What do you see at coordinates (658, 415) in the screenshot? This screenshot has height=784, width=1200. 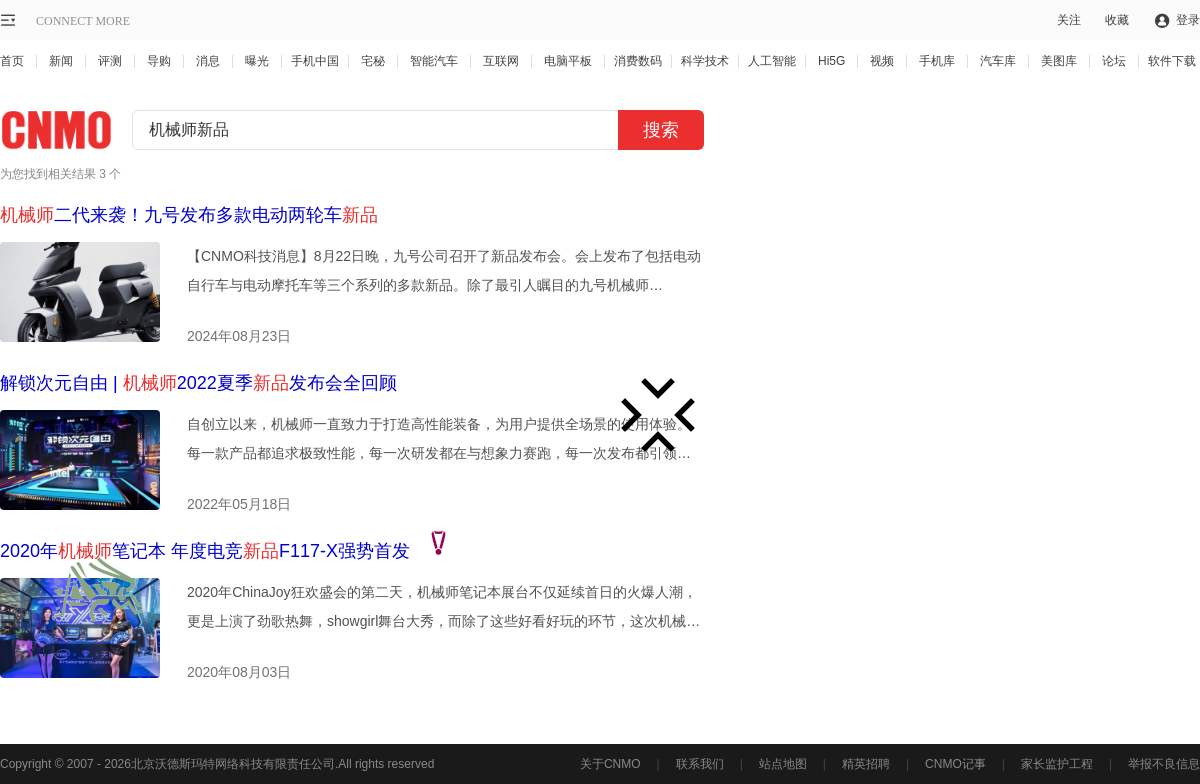 I see `center or focus on a target point` at bounding box center [658, 415].